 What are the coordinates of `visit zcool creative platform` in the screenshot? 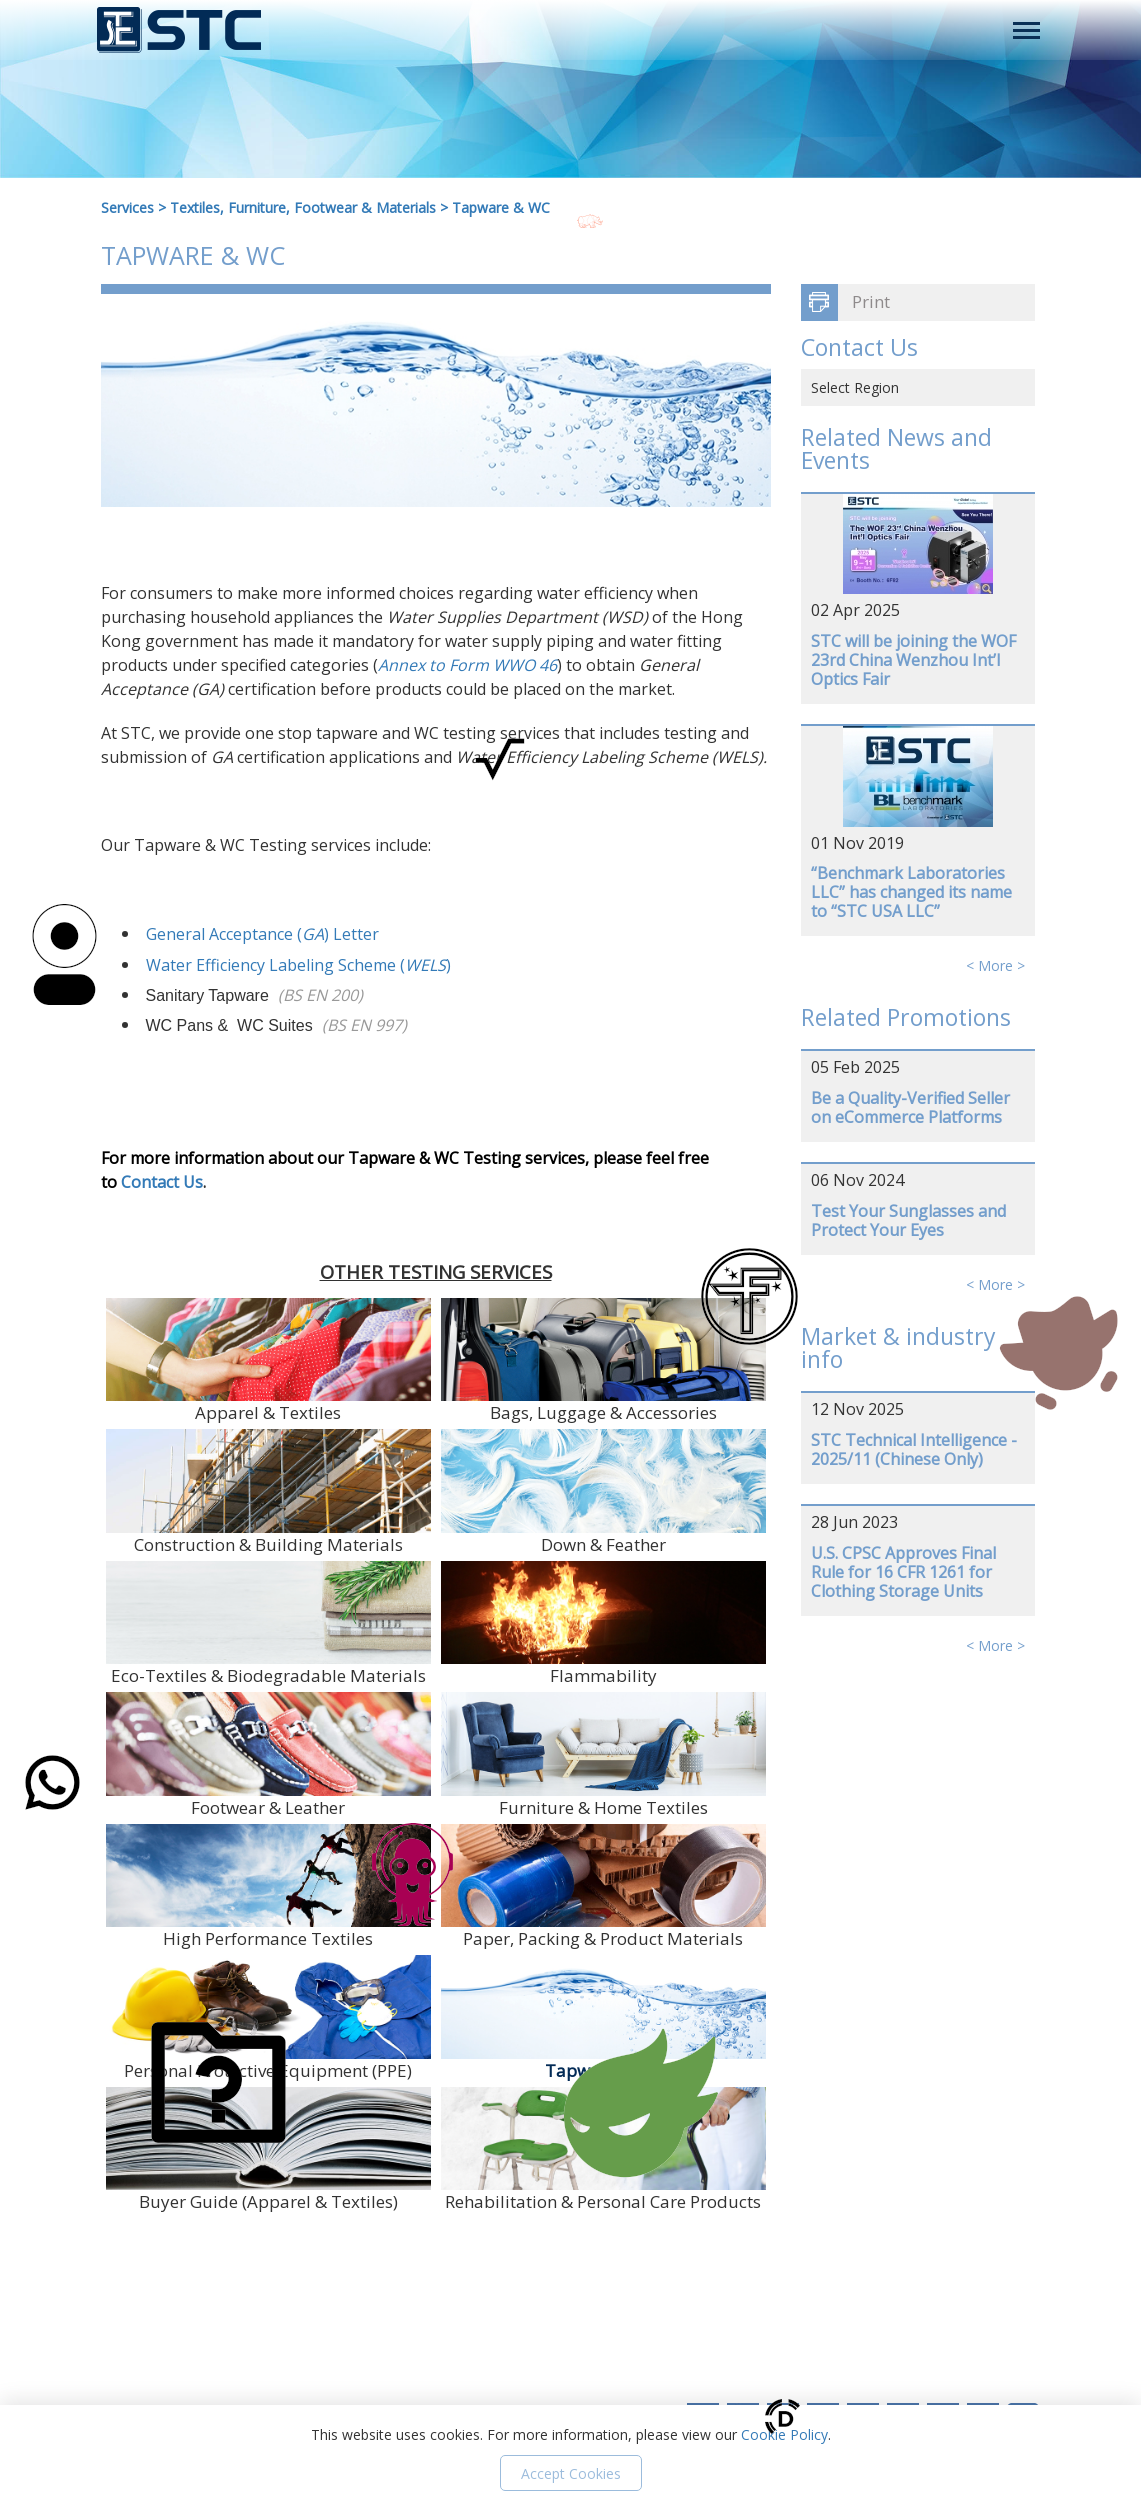 It's located at (641, 2103).